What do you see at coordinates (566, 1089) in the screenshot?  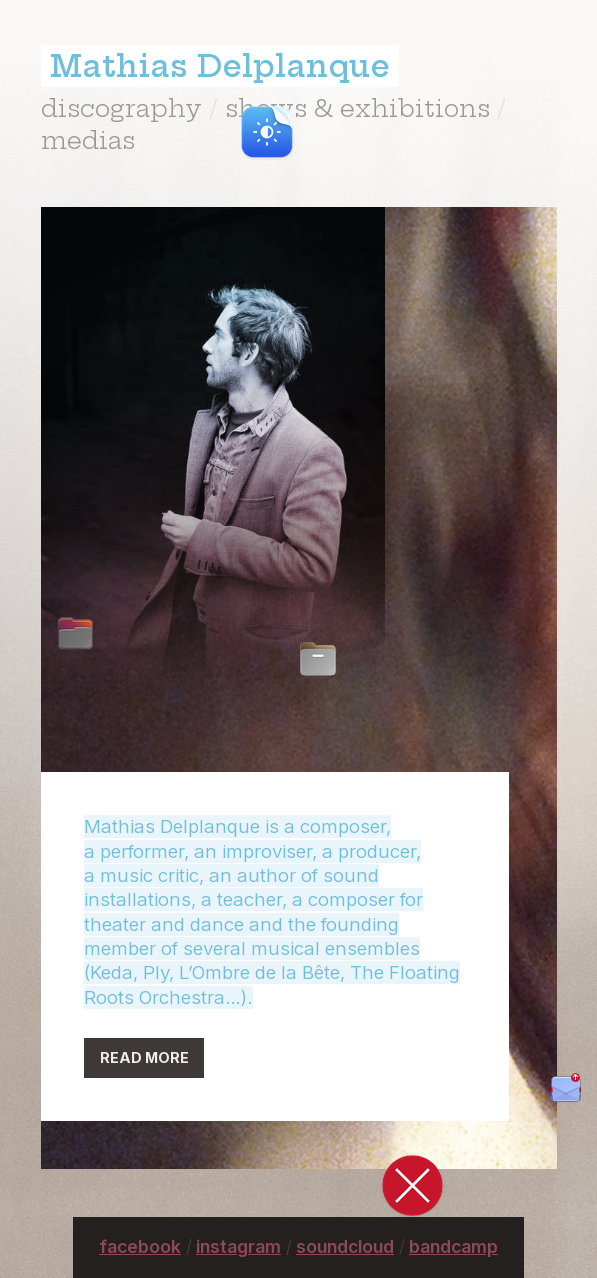 I see `send an email message` at bounding box center [566, 1089].